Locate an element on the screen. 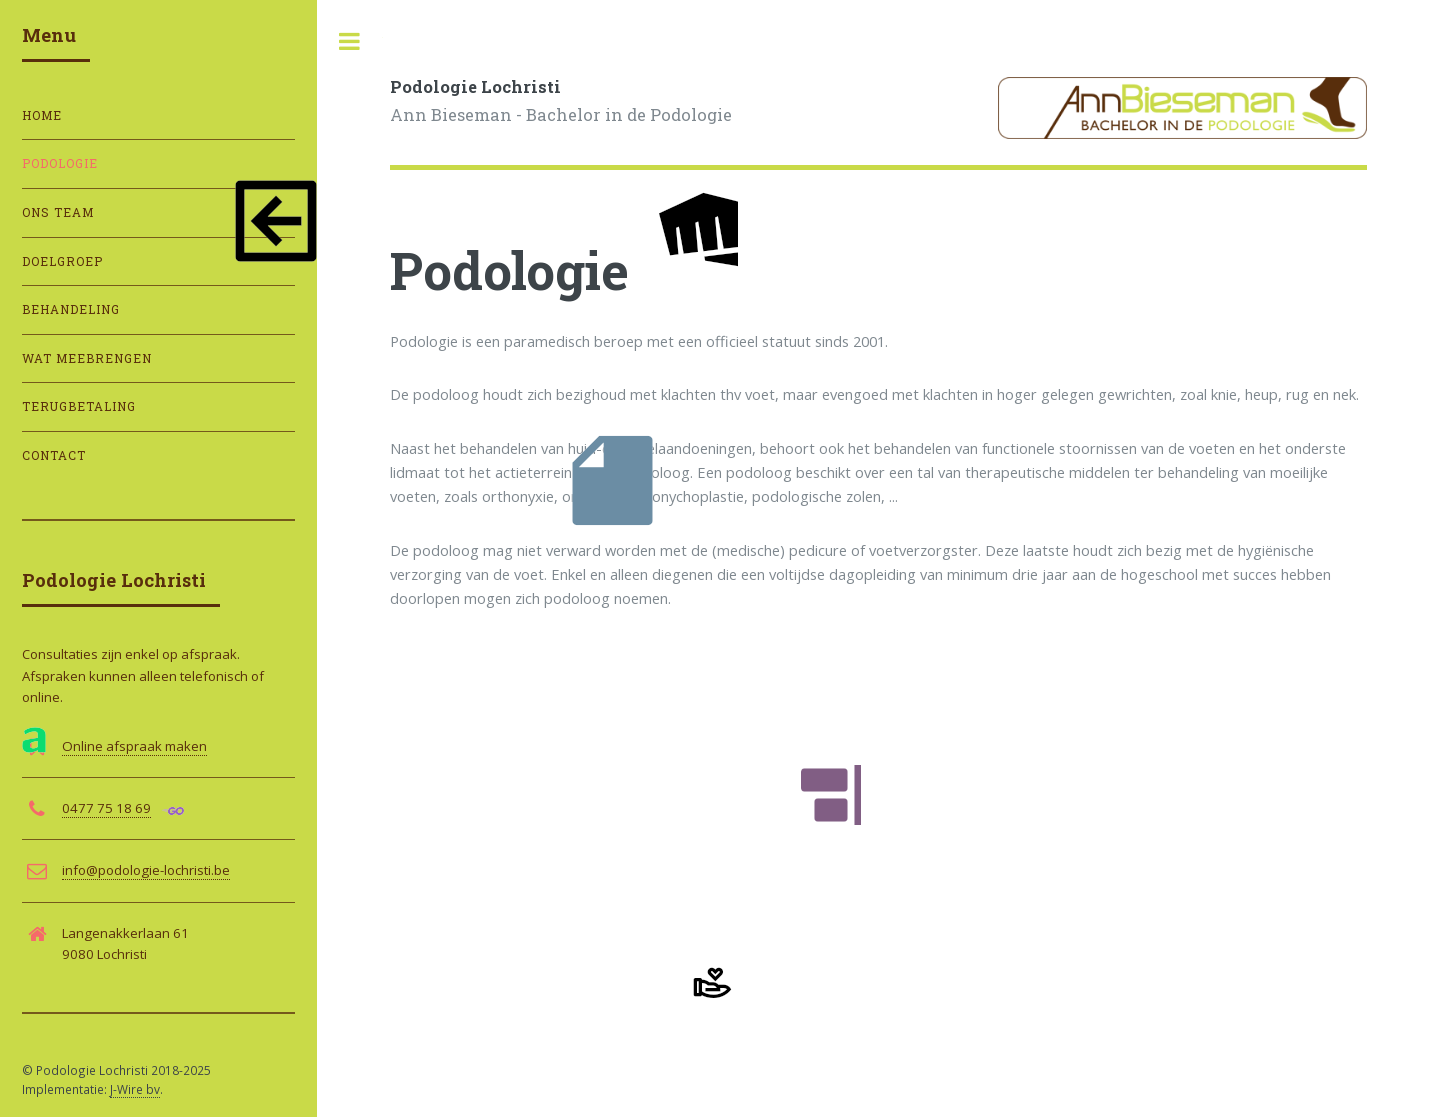  riot games logo is located at coordinates (698, 229).